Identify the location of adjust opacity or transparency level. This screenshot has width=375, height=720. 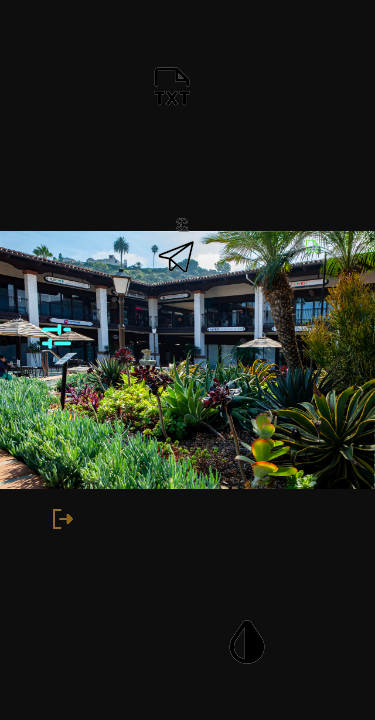
(247, 642).